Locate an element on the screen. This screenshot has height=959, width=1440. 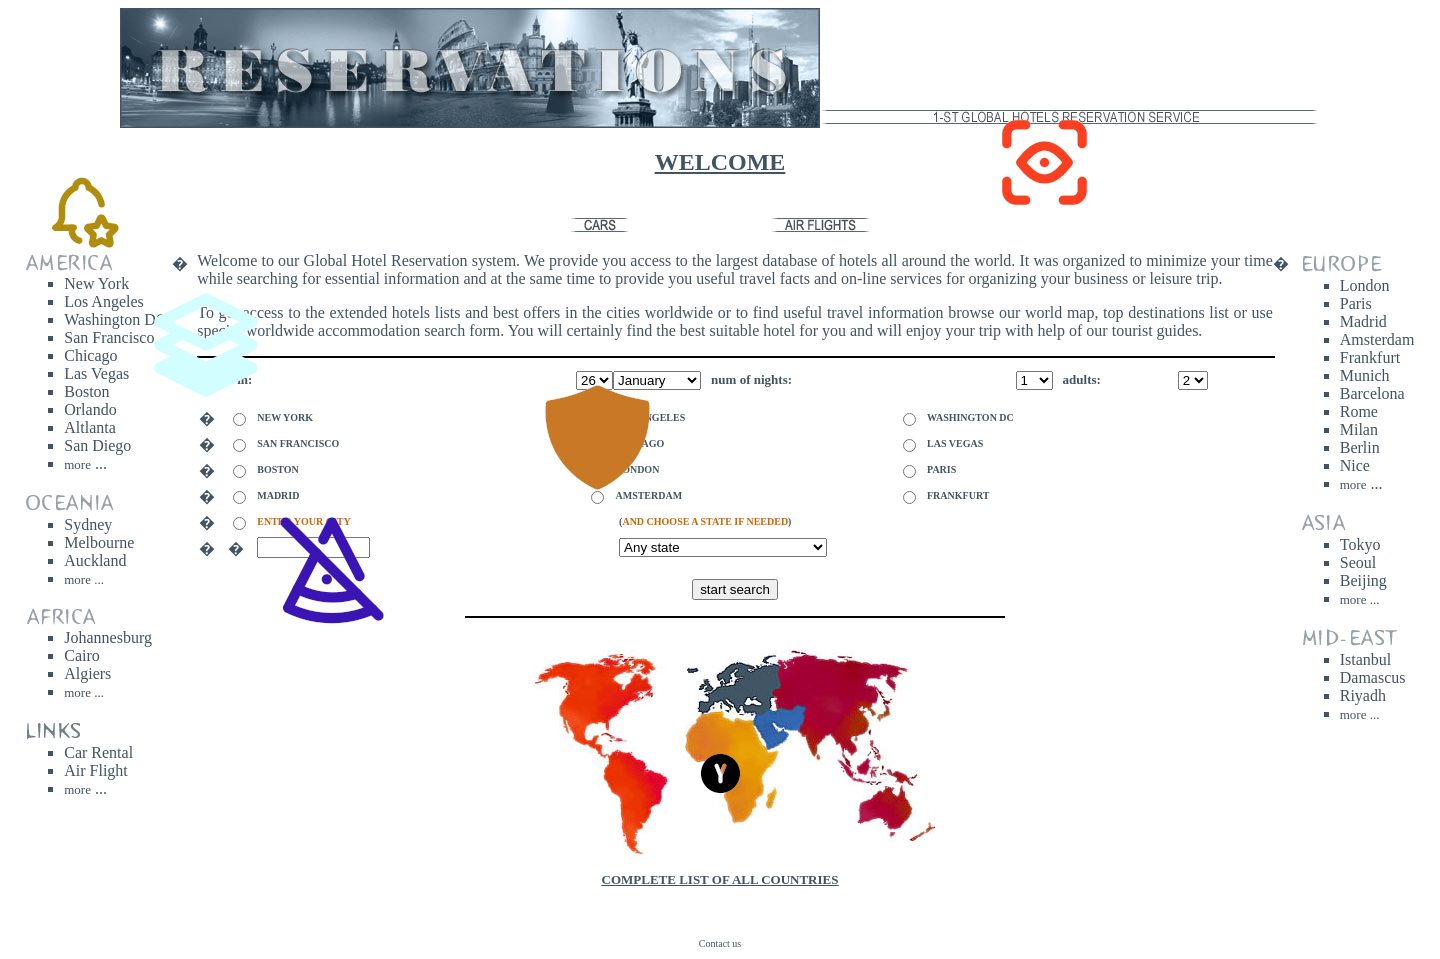
indicates items or options starting with the letter Y is located at coordinates (720, 773).